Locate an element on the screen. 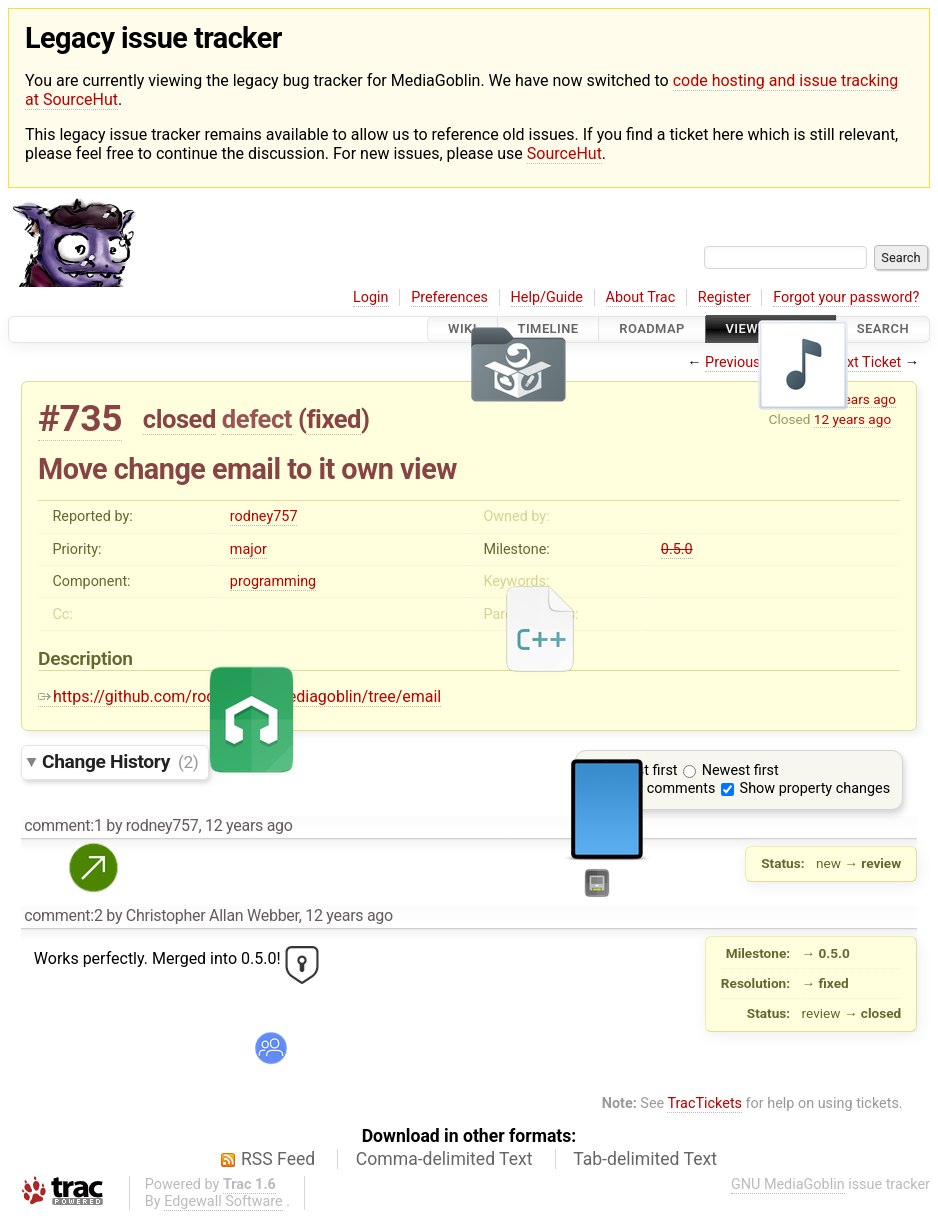 The height and width of the screenshot is (1219, 938). manage user accounts and preferences is located at coordinates (271, 1048).